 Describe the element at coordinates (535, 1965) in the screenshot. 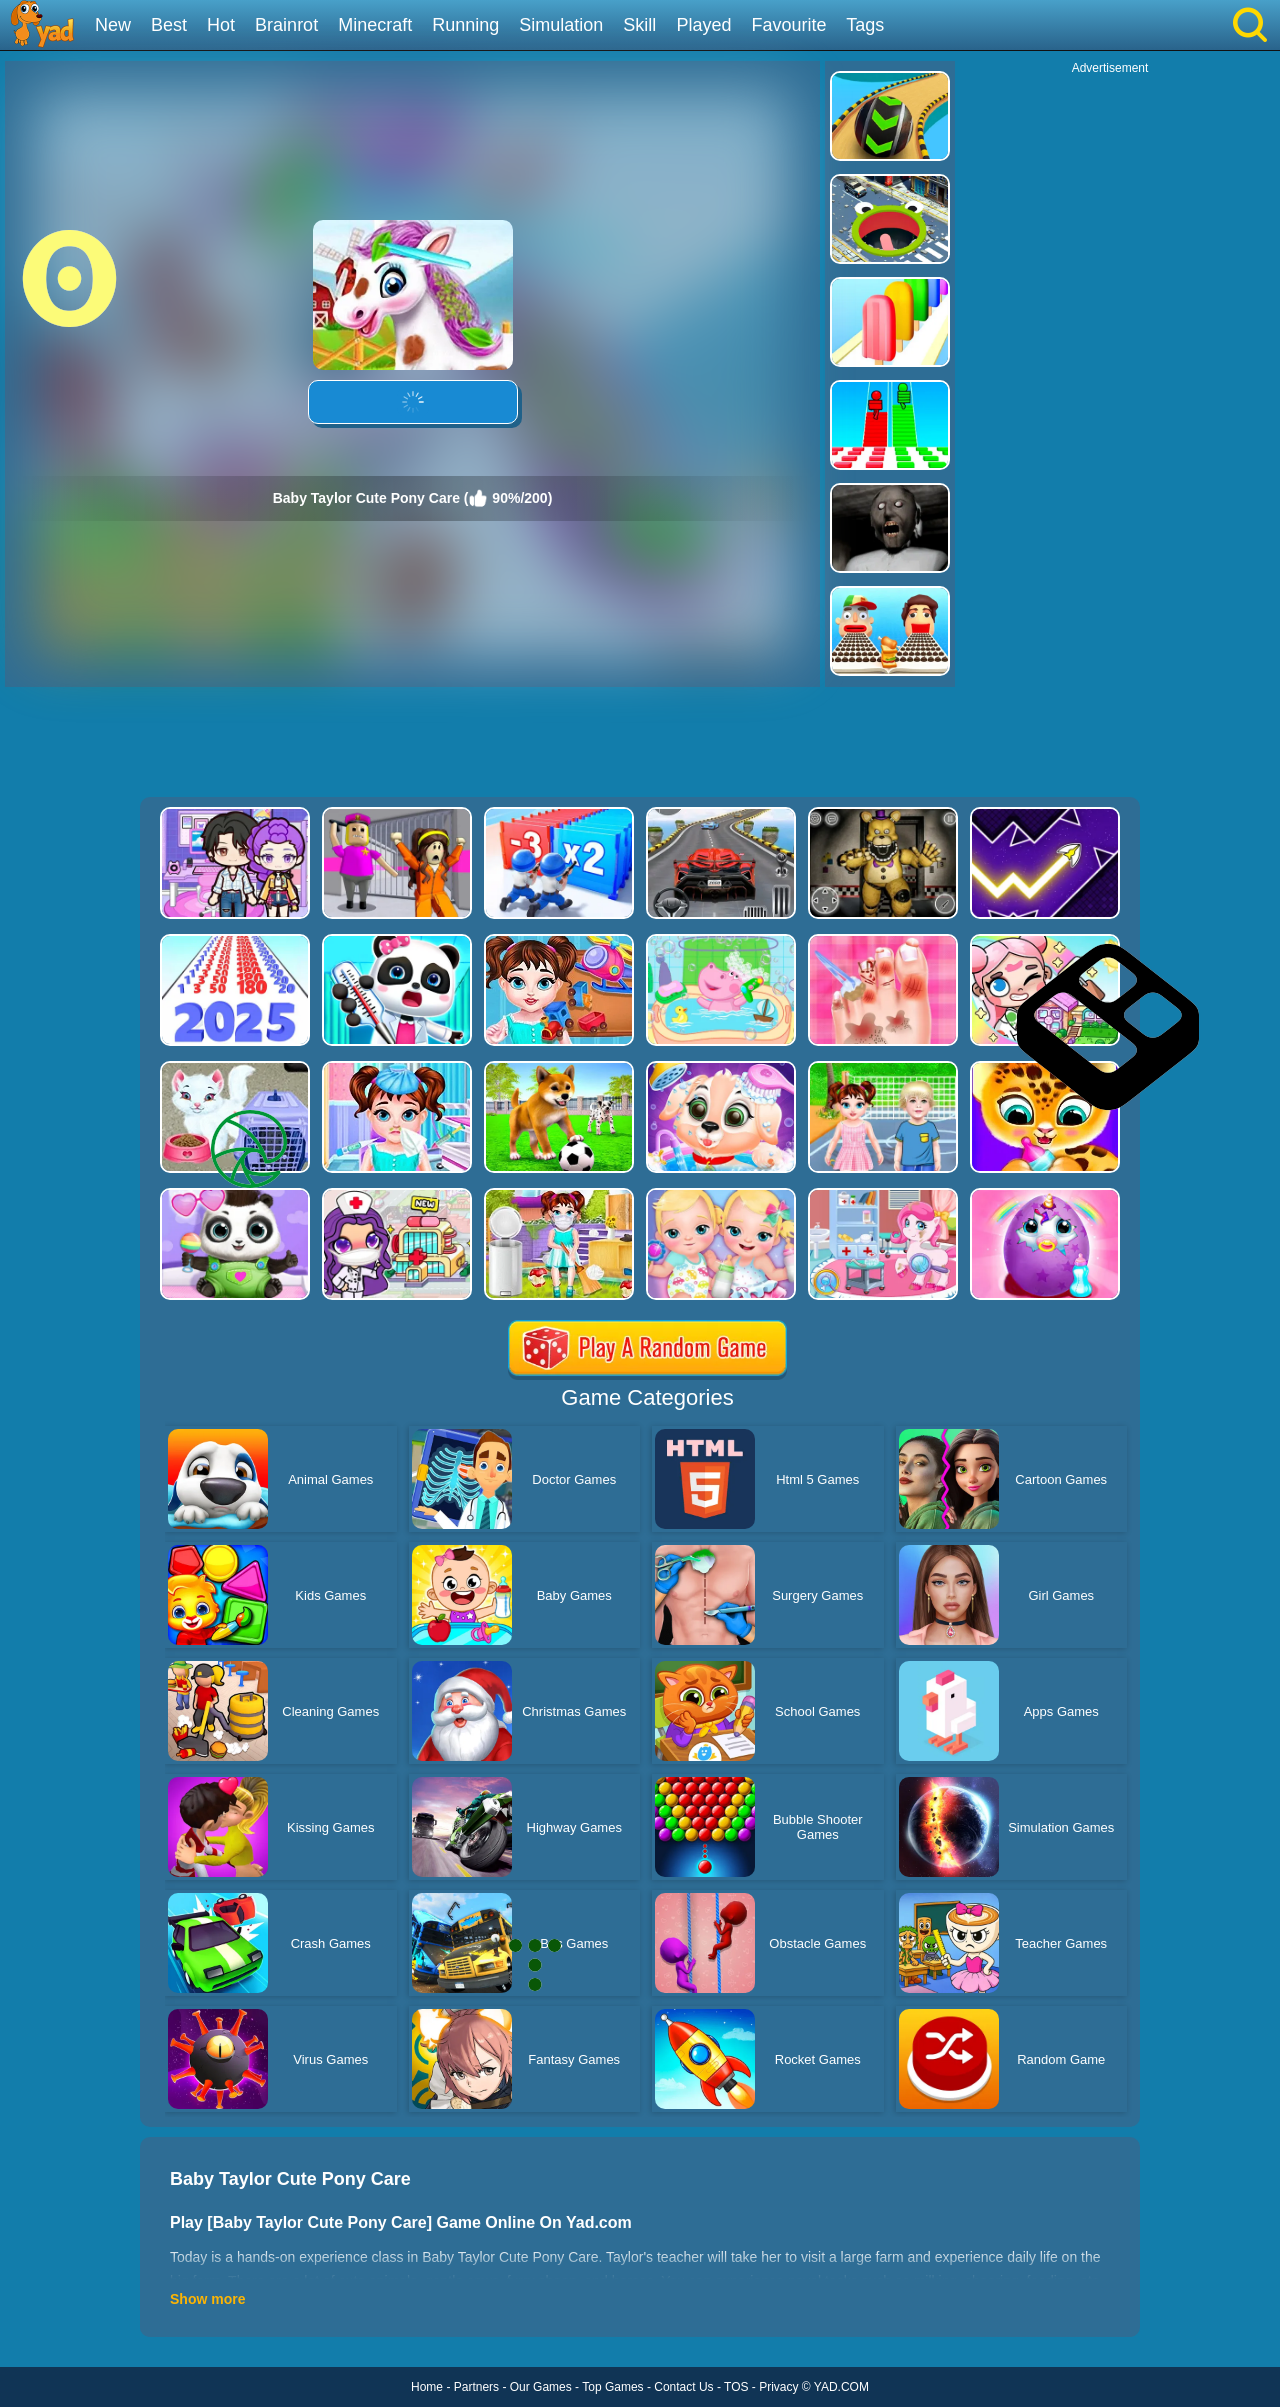

I see `visit tistory blog platform` at that location.